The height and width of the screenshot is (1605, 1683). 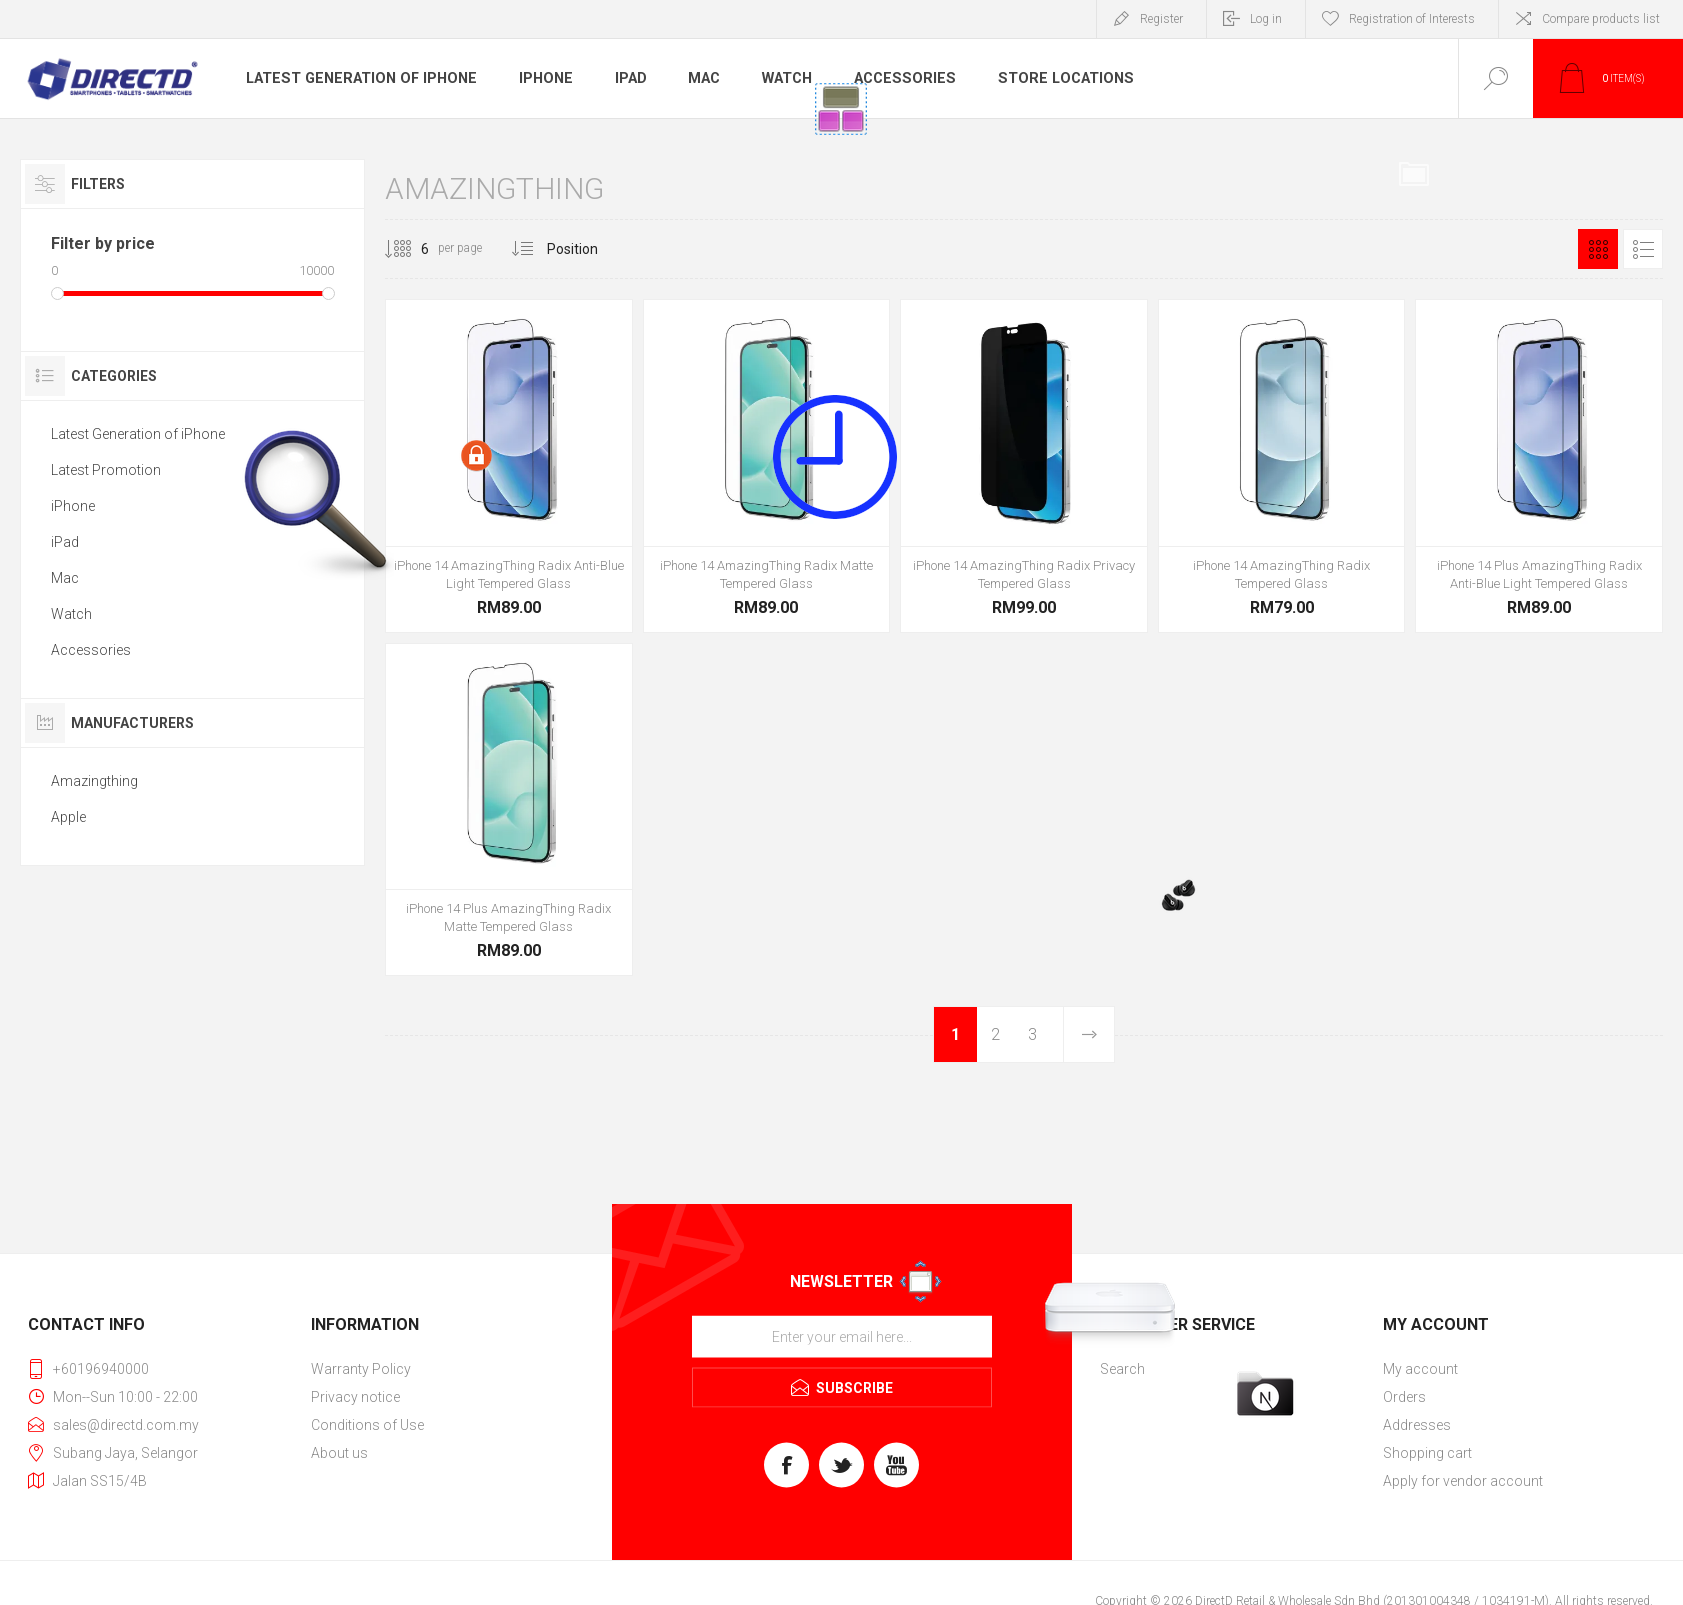 What do you see at coordinates (1265, 1395) in the screenshot?
I see `open next.js project folder` at bounding box center [1265, 1395].